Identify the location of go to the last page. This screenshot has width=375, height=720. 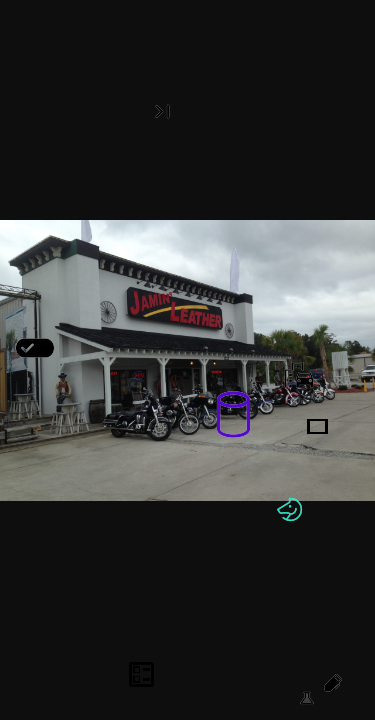
(162, 111).